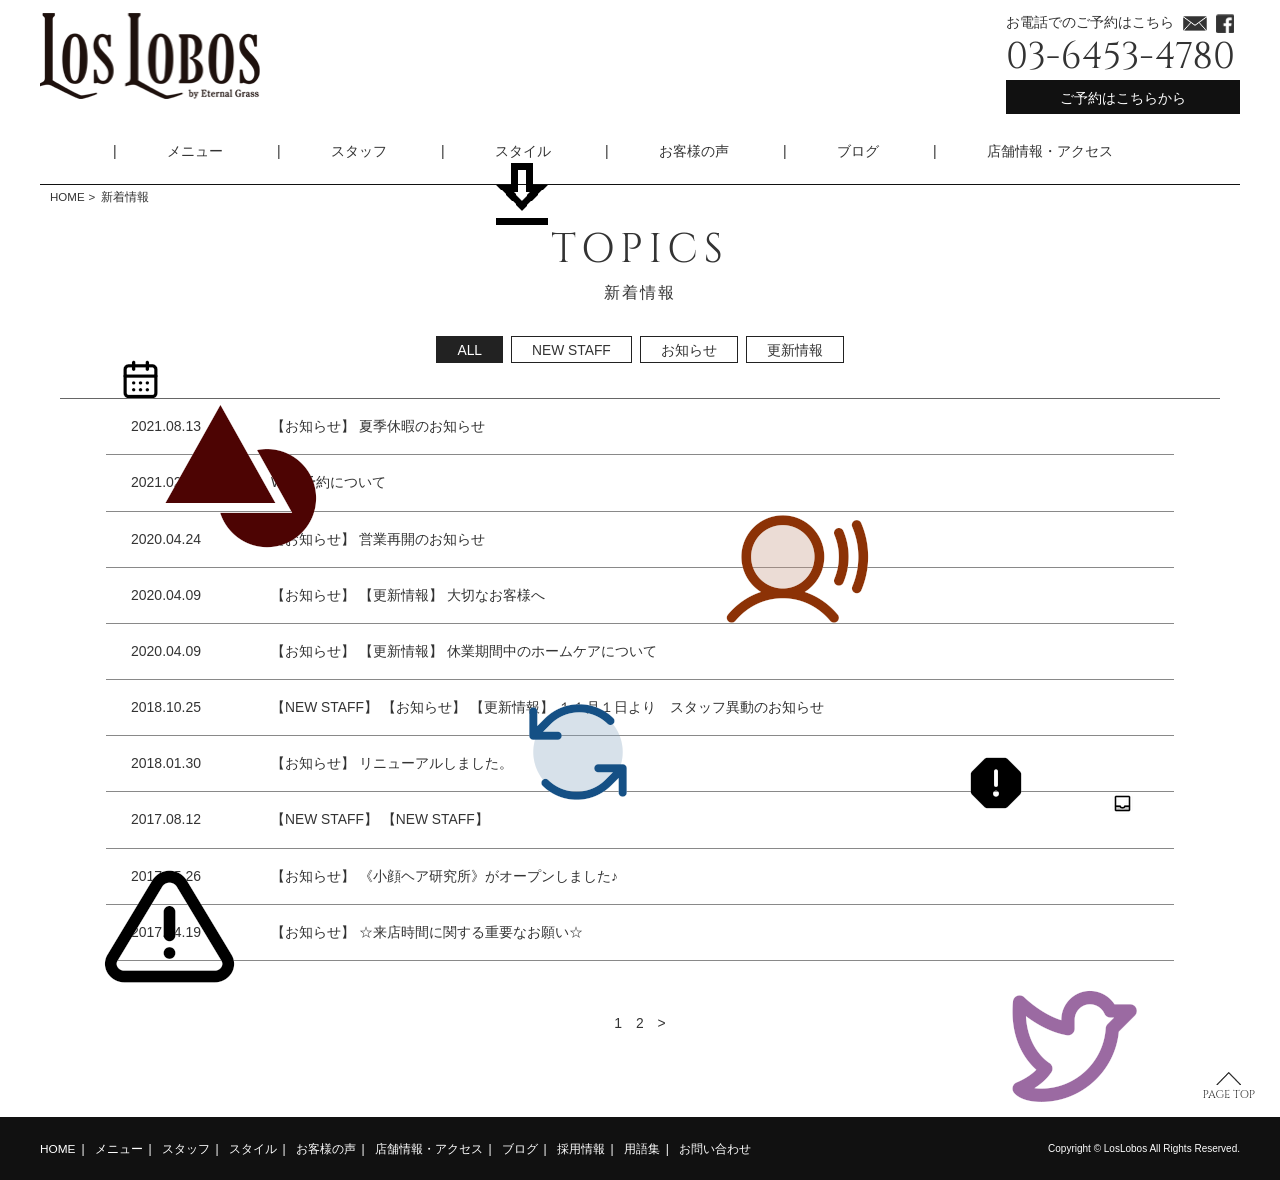 The width and height of the screenshot is (1280, 1180). Describe the element at coordinates (996, 783) in the screenshot. I see `indicates a critical warning or error state` at that location.